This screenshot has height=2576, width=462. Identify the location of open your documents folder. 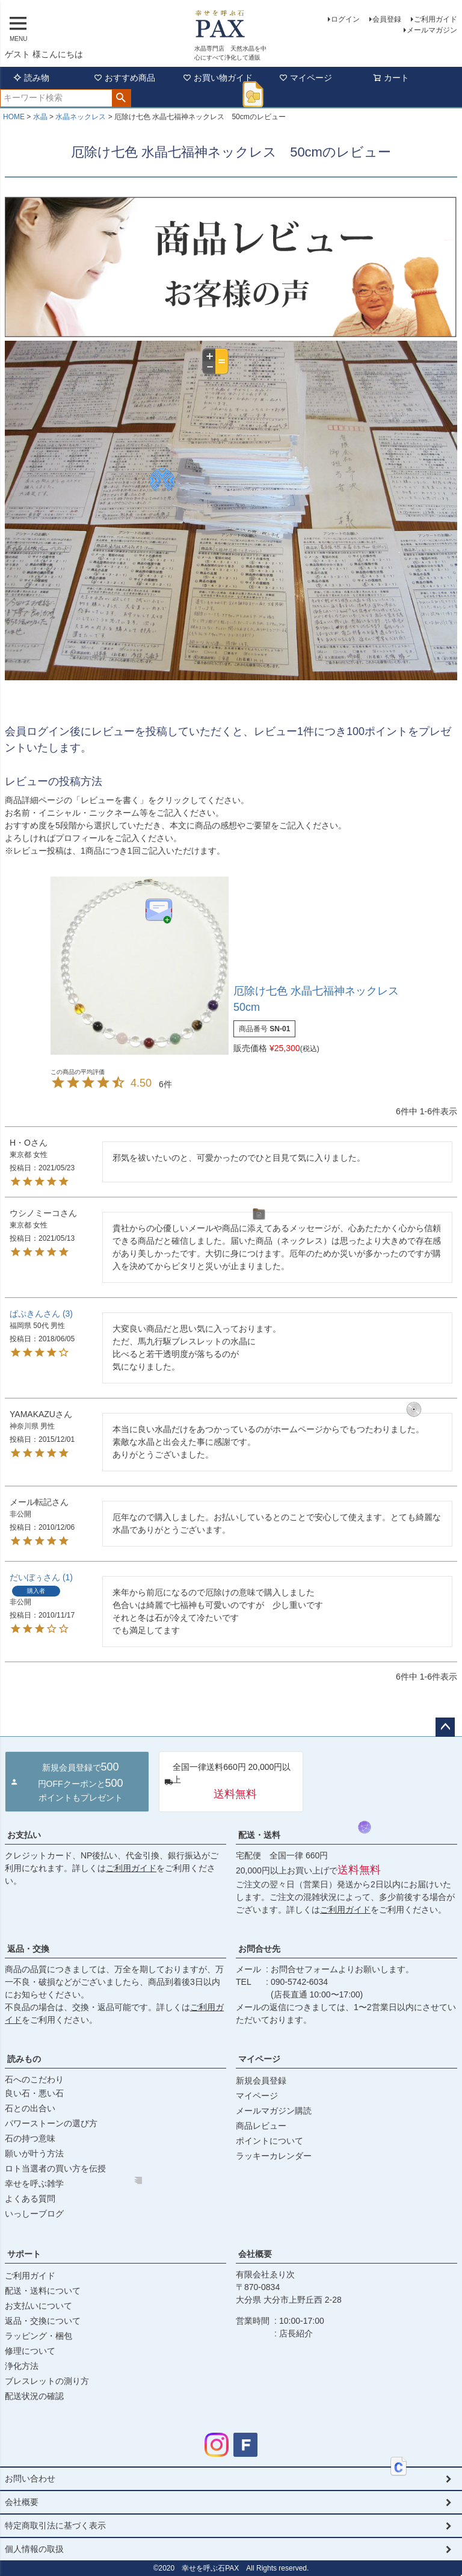
(259, 1214).